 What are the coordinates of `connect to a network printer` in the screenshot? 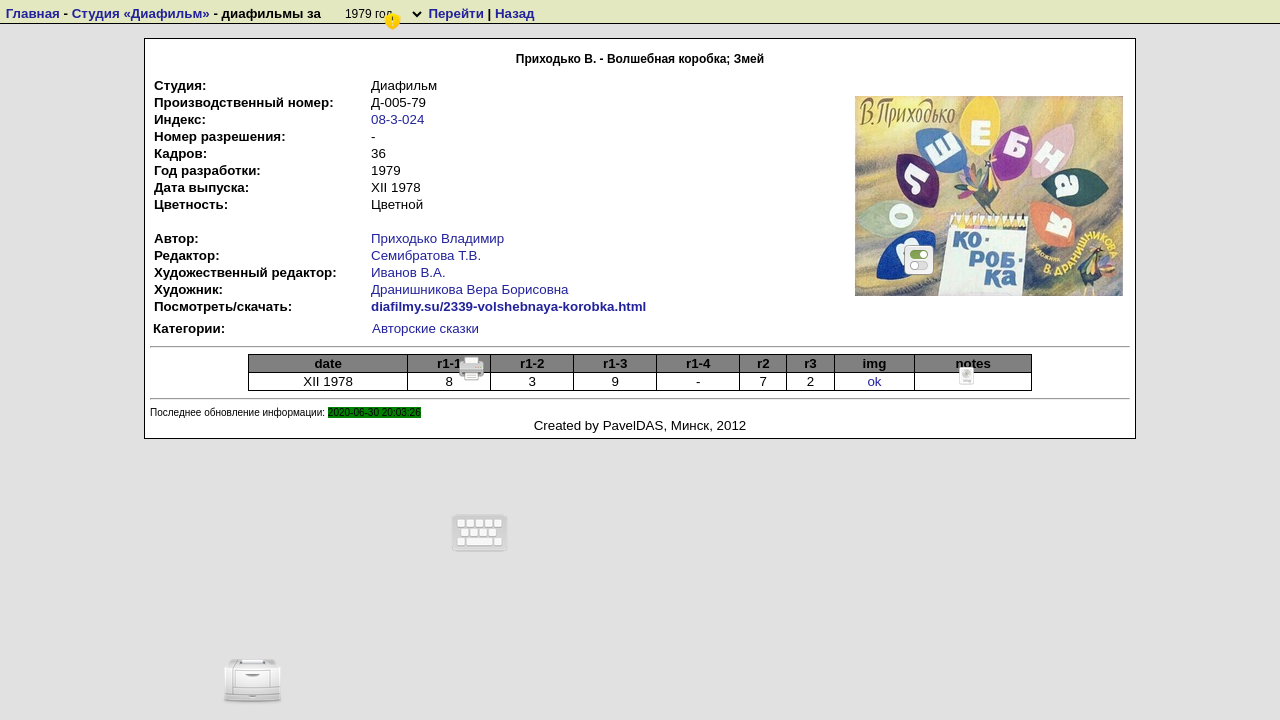 It's located at (471, 368).